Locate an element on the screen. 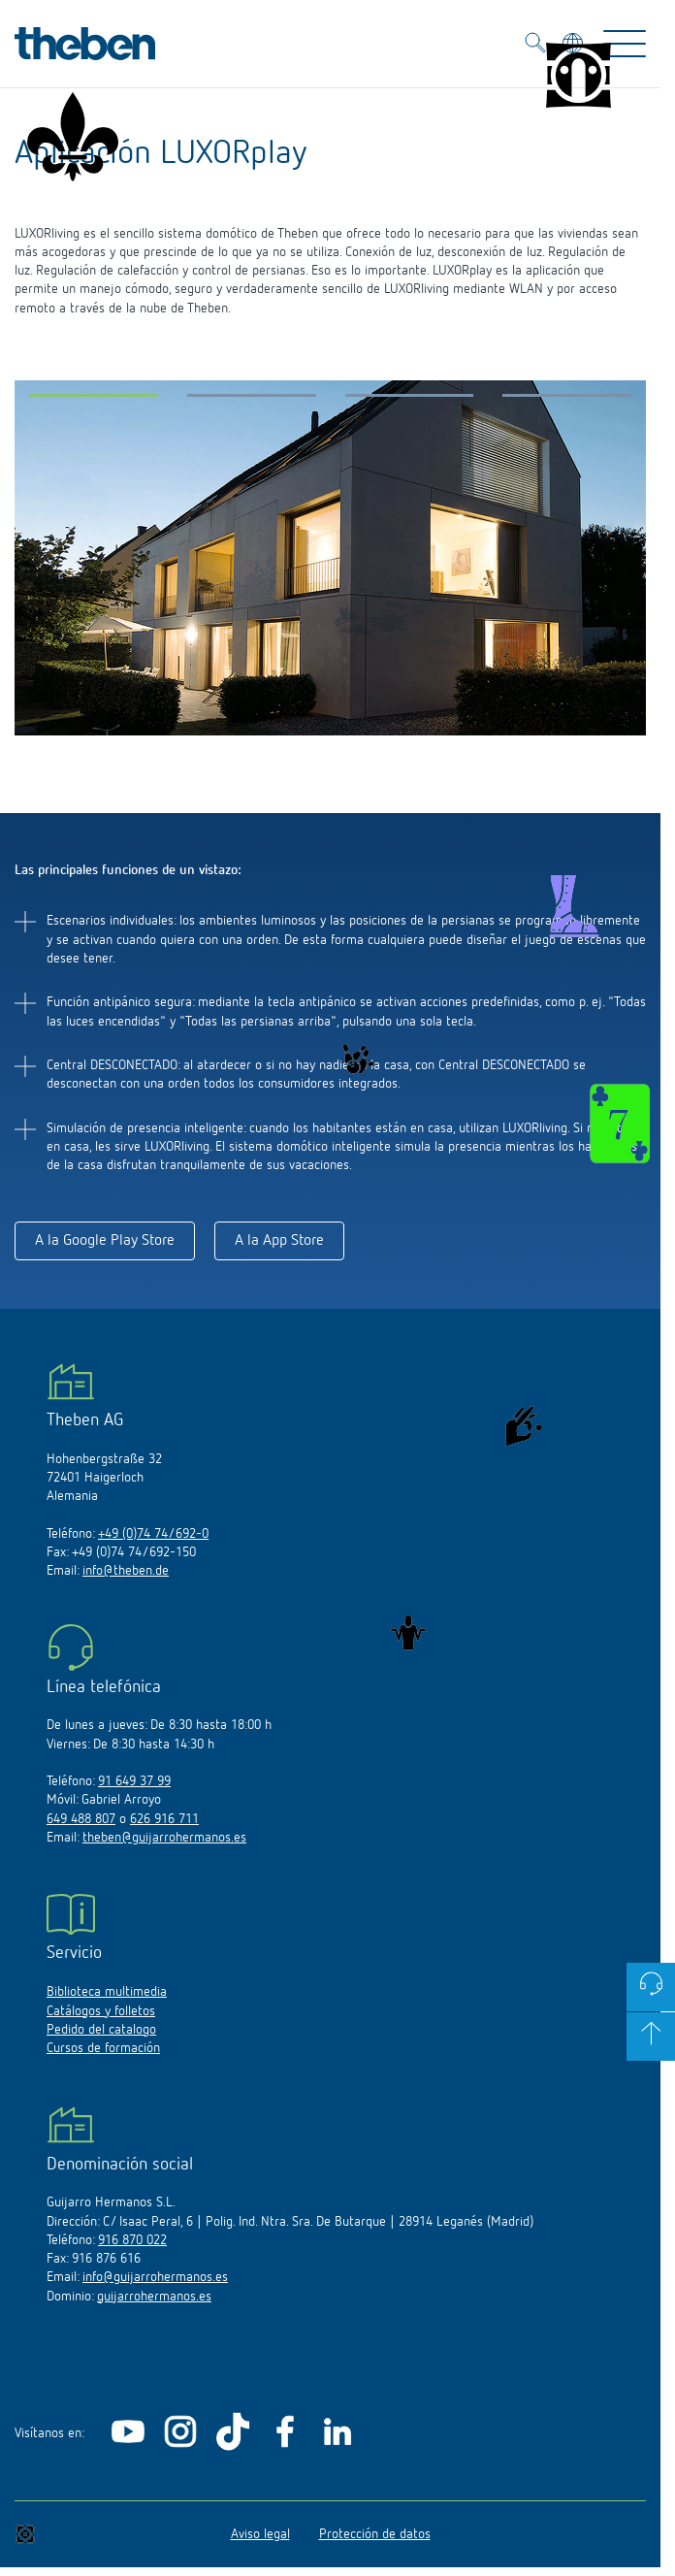 This screenshot has height=2576, width=675. equip armor boots to your character is located at coordinates (574, 906).